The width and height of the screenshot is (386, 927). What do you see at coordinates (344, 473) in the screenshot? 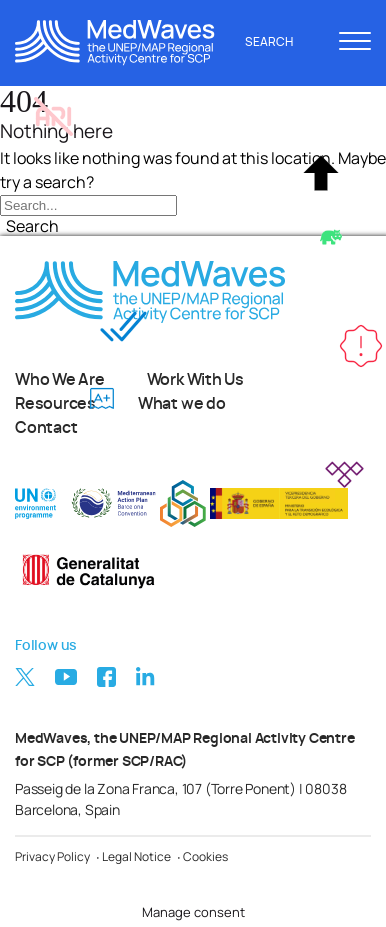
I see `open the Tidal music streaming app` at bounding box center [344, 473].